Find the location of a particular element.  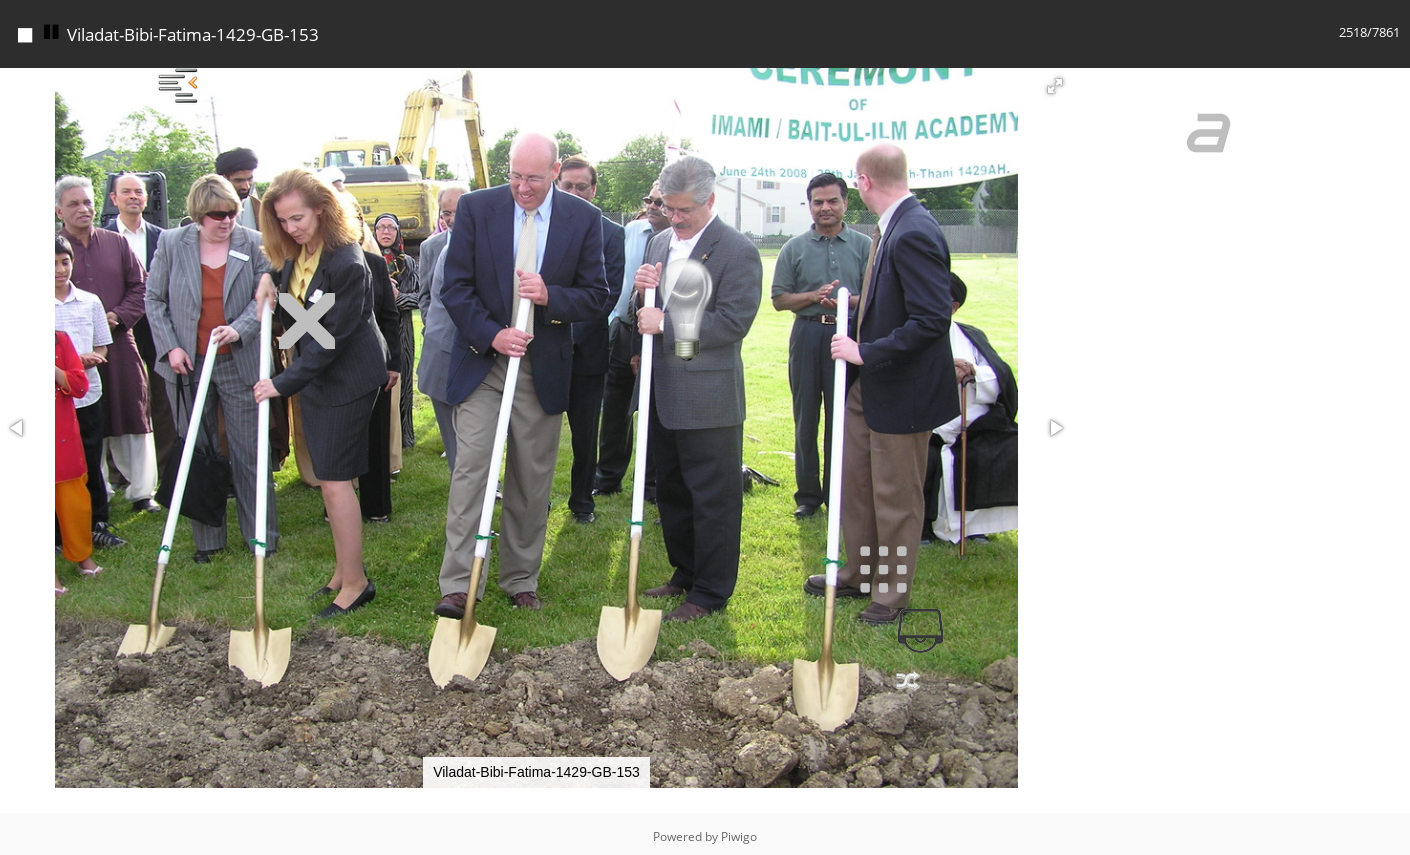

shuffle playlist or music queue is located at coordinates (908, 680).